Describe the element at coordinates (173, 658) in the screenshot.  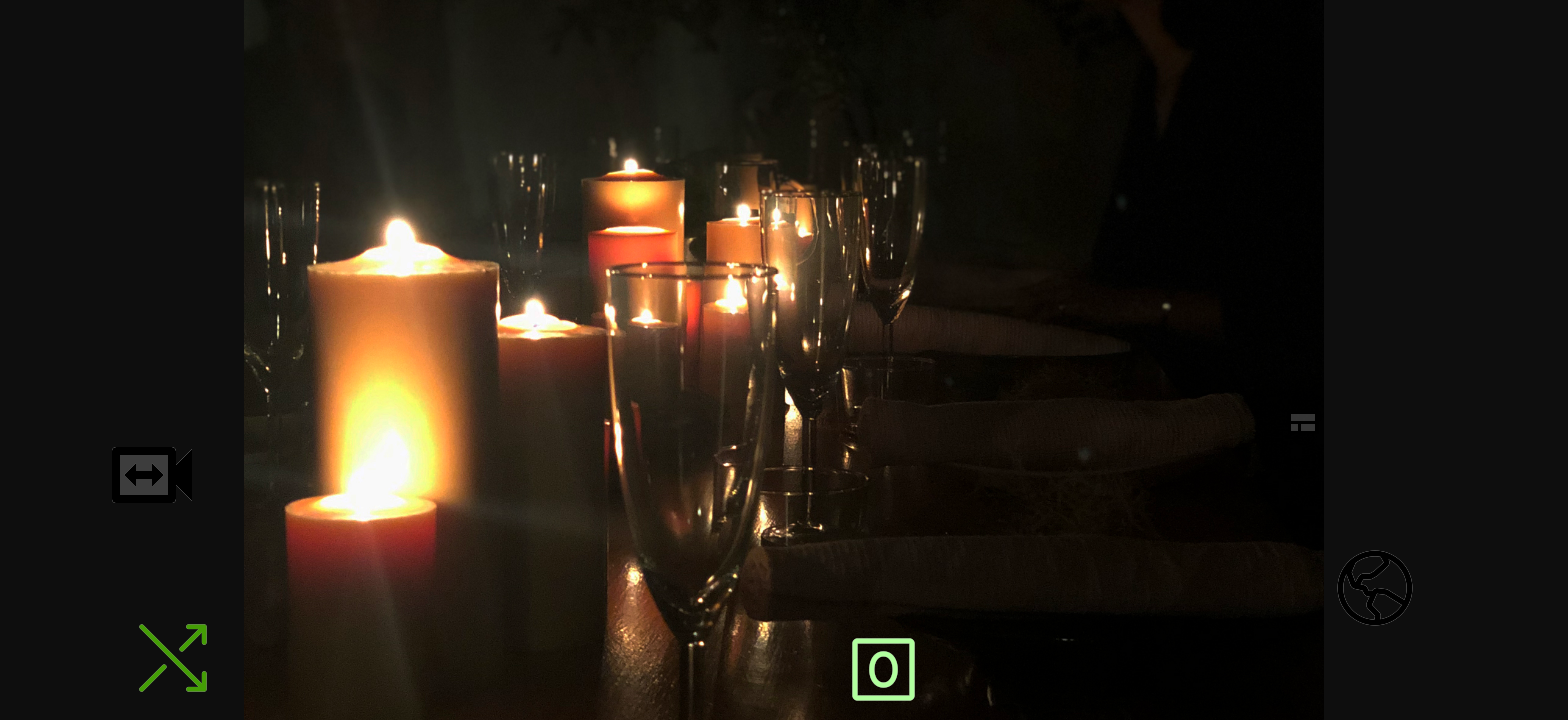
I see `shuffle playback order` at that location.